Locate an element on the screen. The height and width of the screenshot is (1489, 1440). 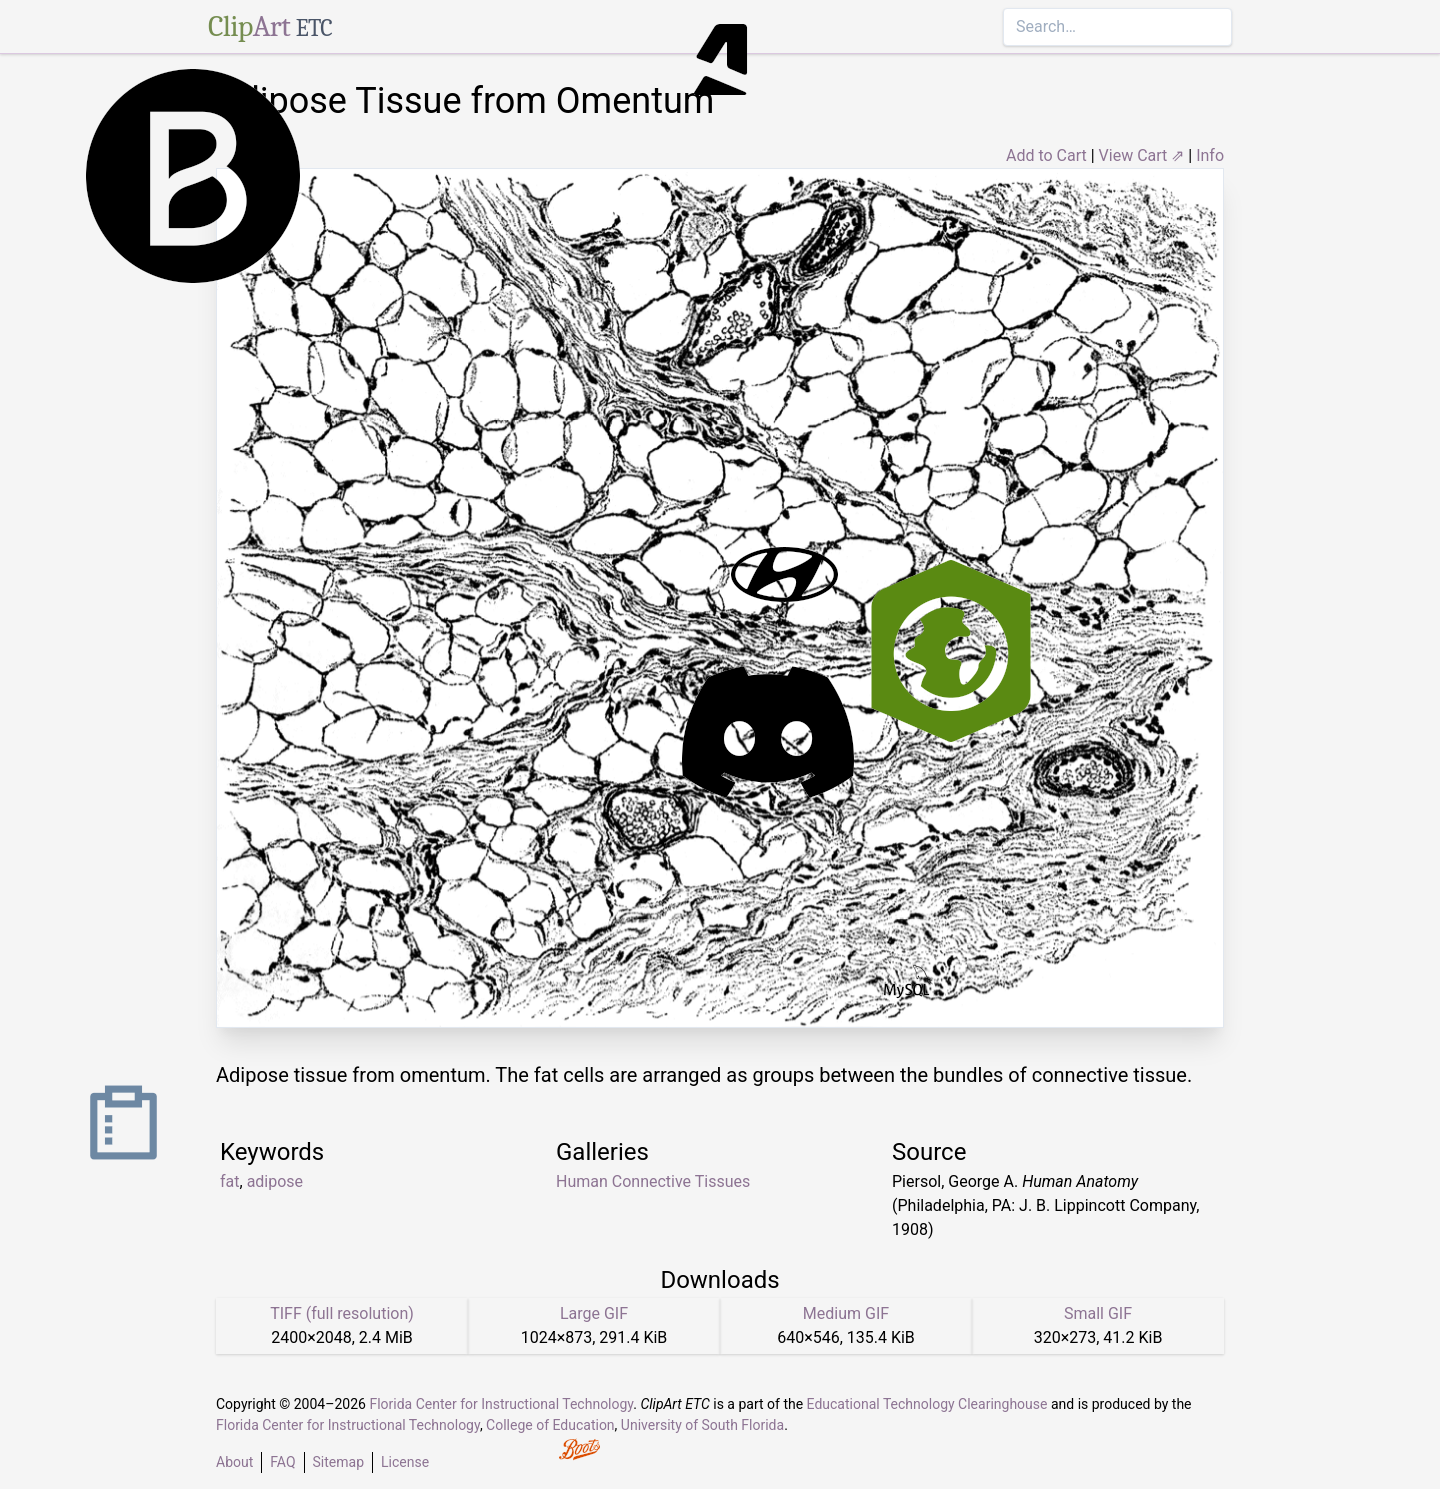
open the Boots pharmacy app is located at coordinates (579, 1449).